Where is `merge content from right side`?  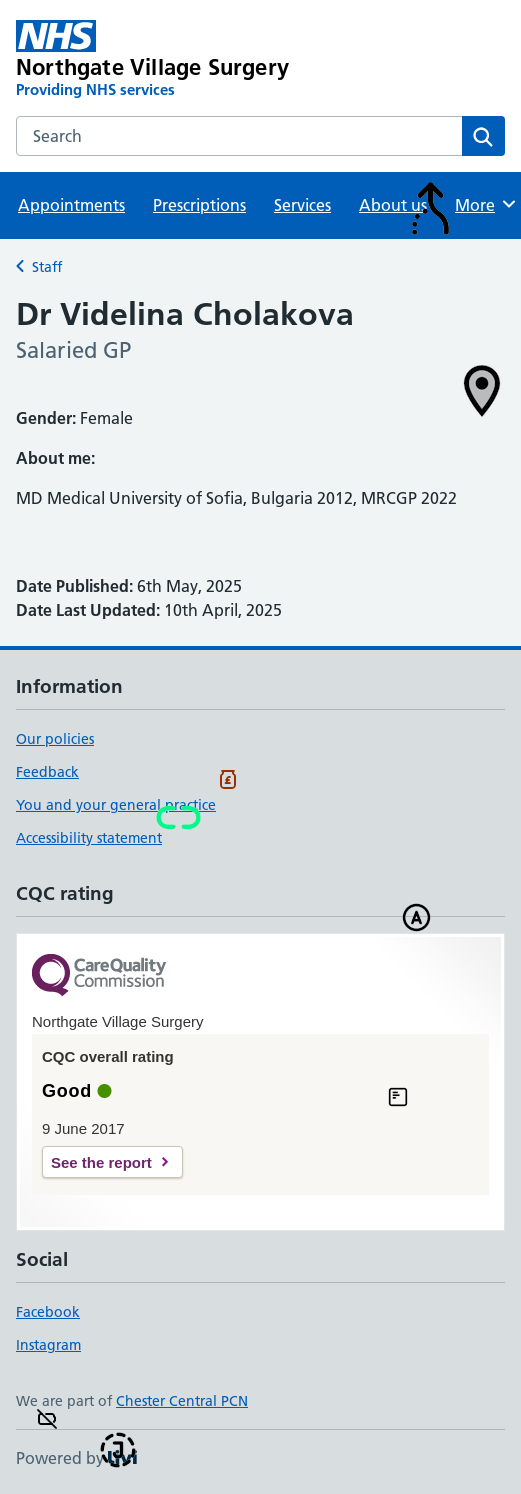
merge content from right side is located at coordinates (430, 208).